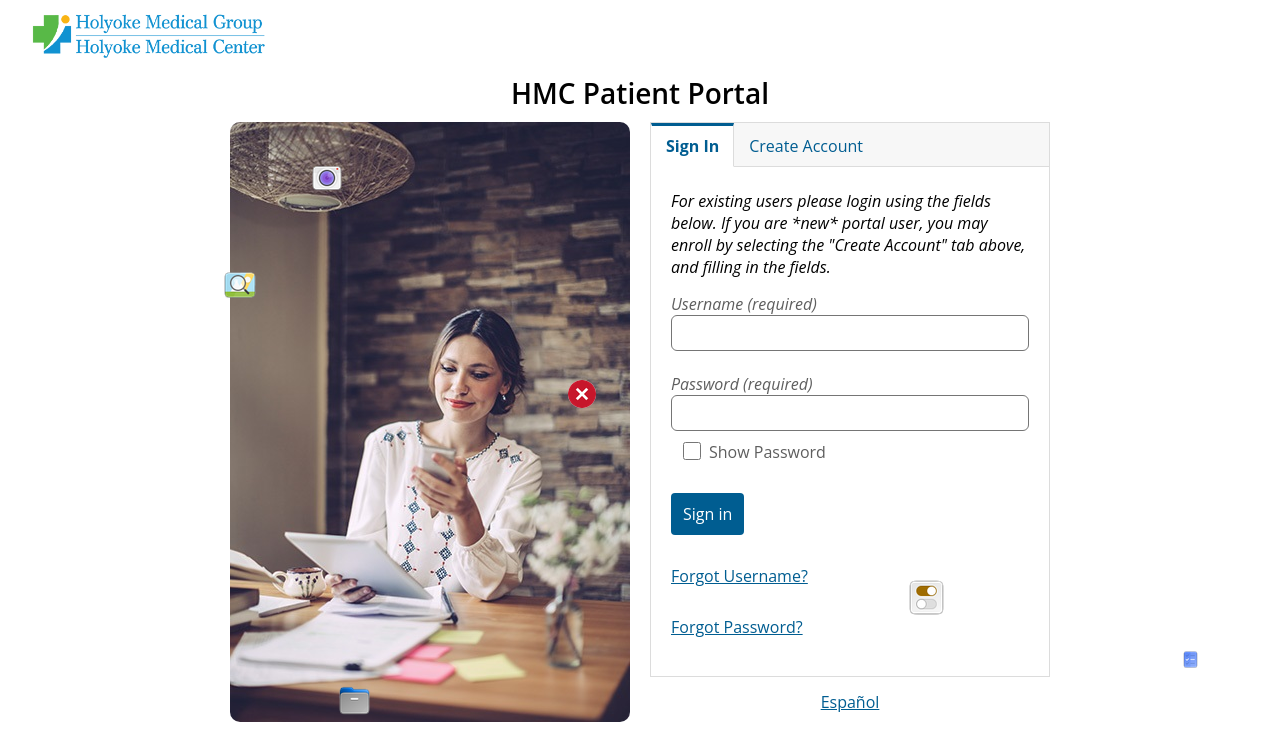  What do you see at coordinates (926, 597) in the screenshot?
I see `open desktop preferences or settings` at bounding box center [926, 597].